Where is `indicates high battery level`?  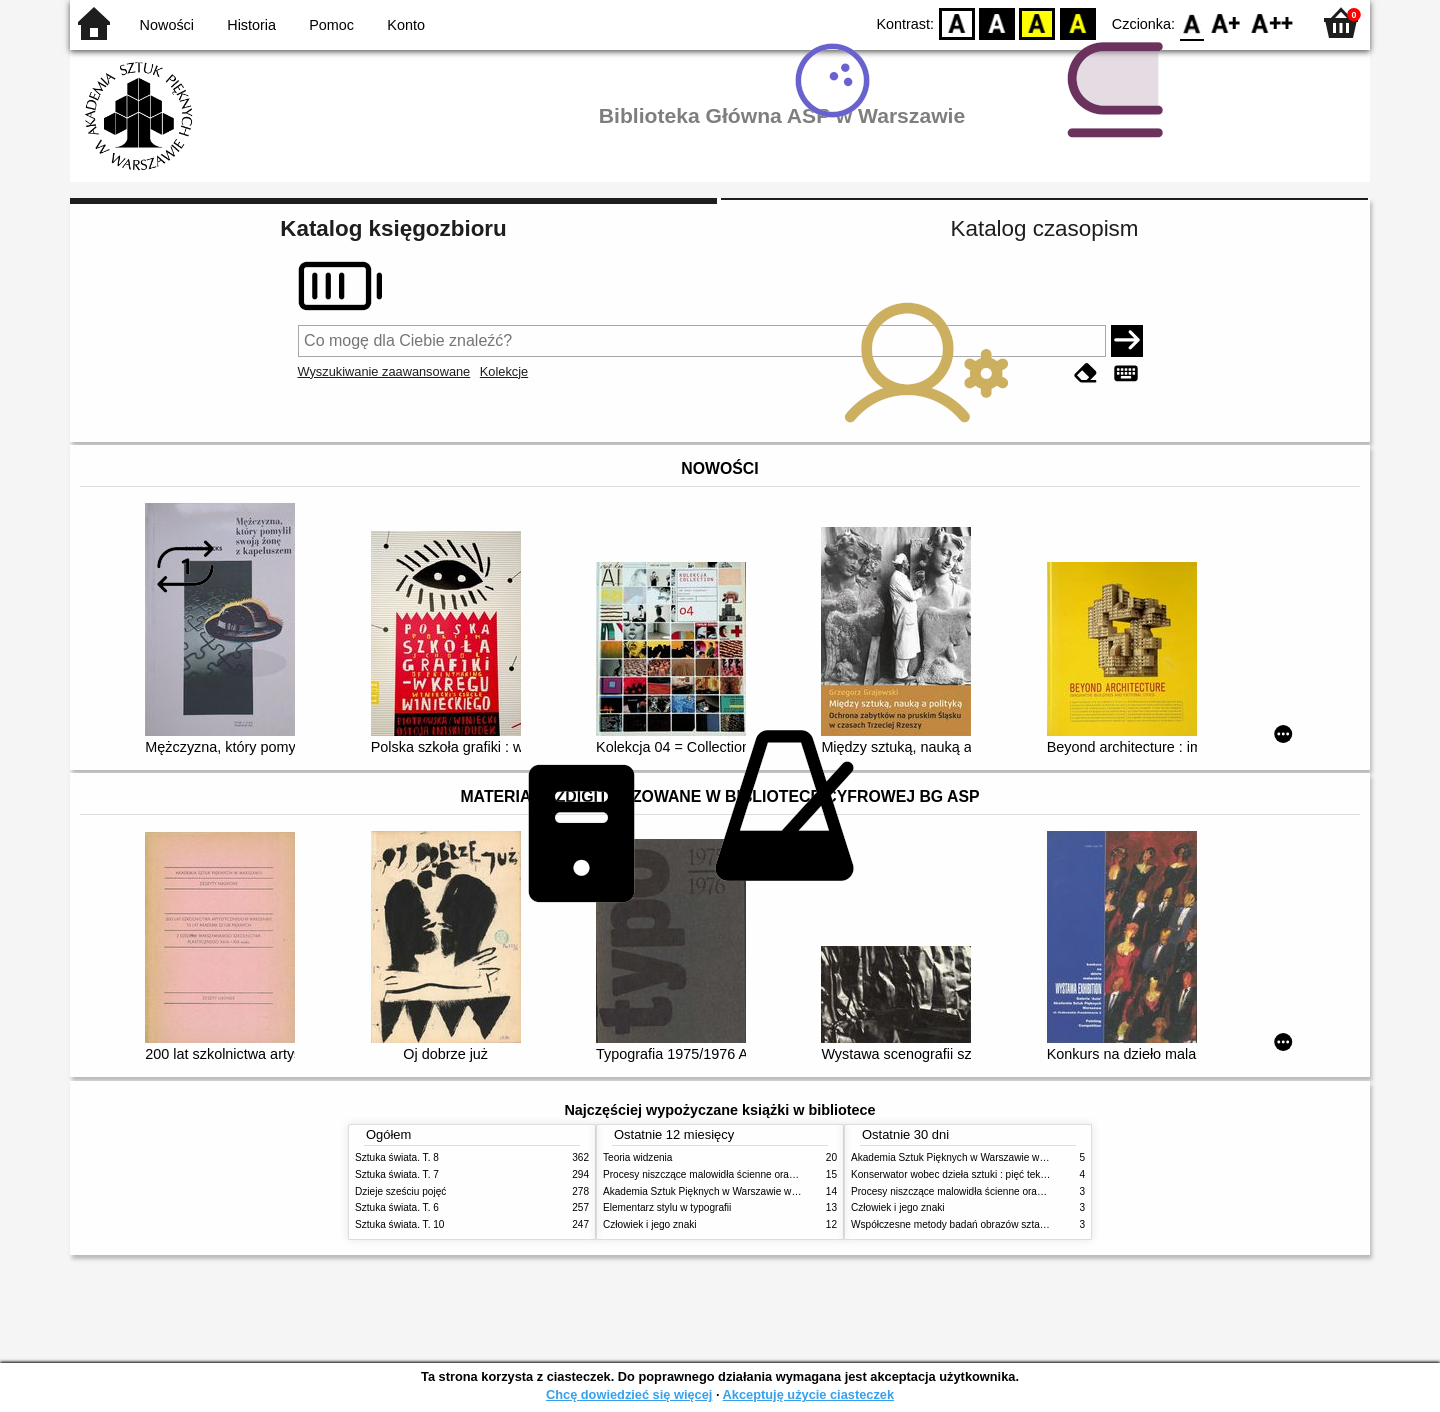
indicates high battery level is located at coordinates (339, 286).